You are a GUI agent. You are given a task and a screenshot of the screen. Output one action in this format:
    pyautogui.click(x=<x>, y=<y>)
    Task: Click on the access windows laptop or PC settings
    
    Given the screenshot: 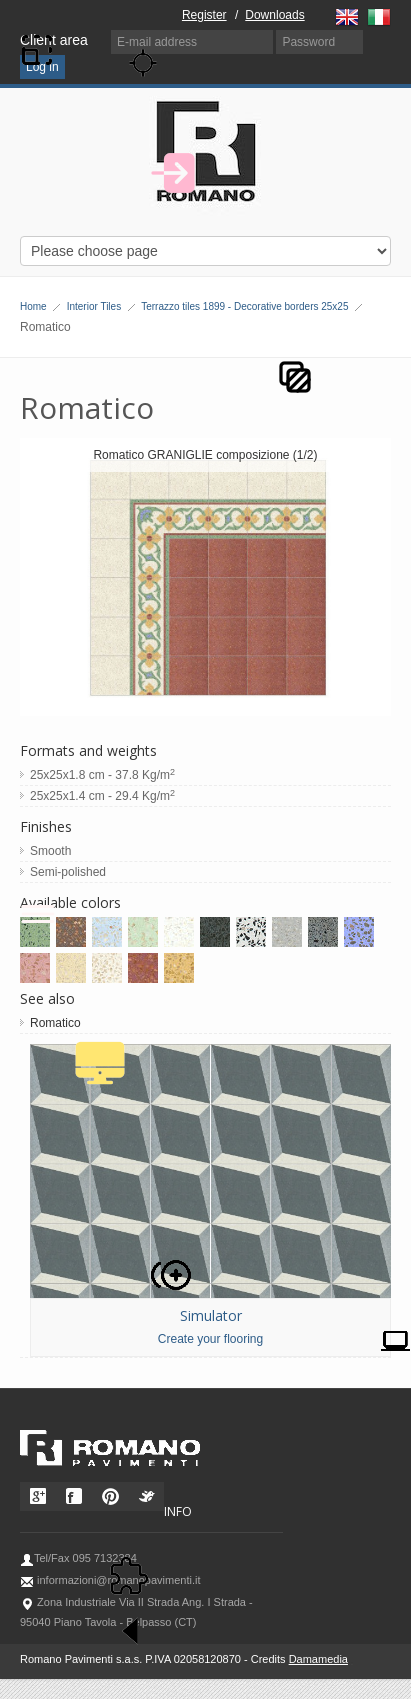 What is the action you would take?
    pyautogui.click(x=395, y=1341)
    